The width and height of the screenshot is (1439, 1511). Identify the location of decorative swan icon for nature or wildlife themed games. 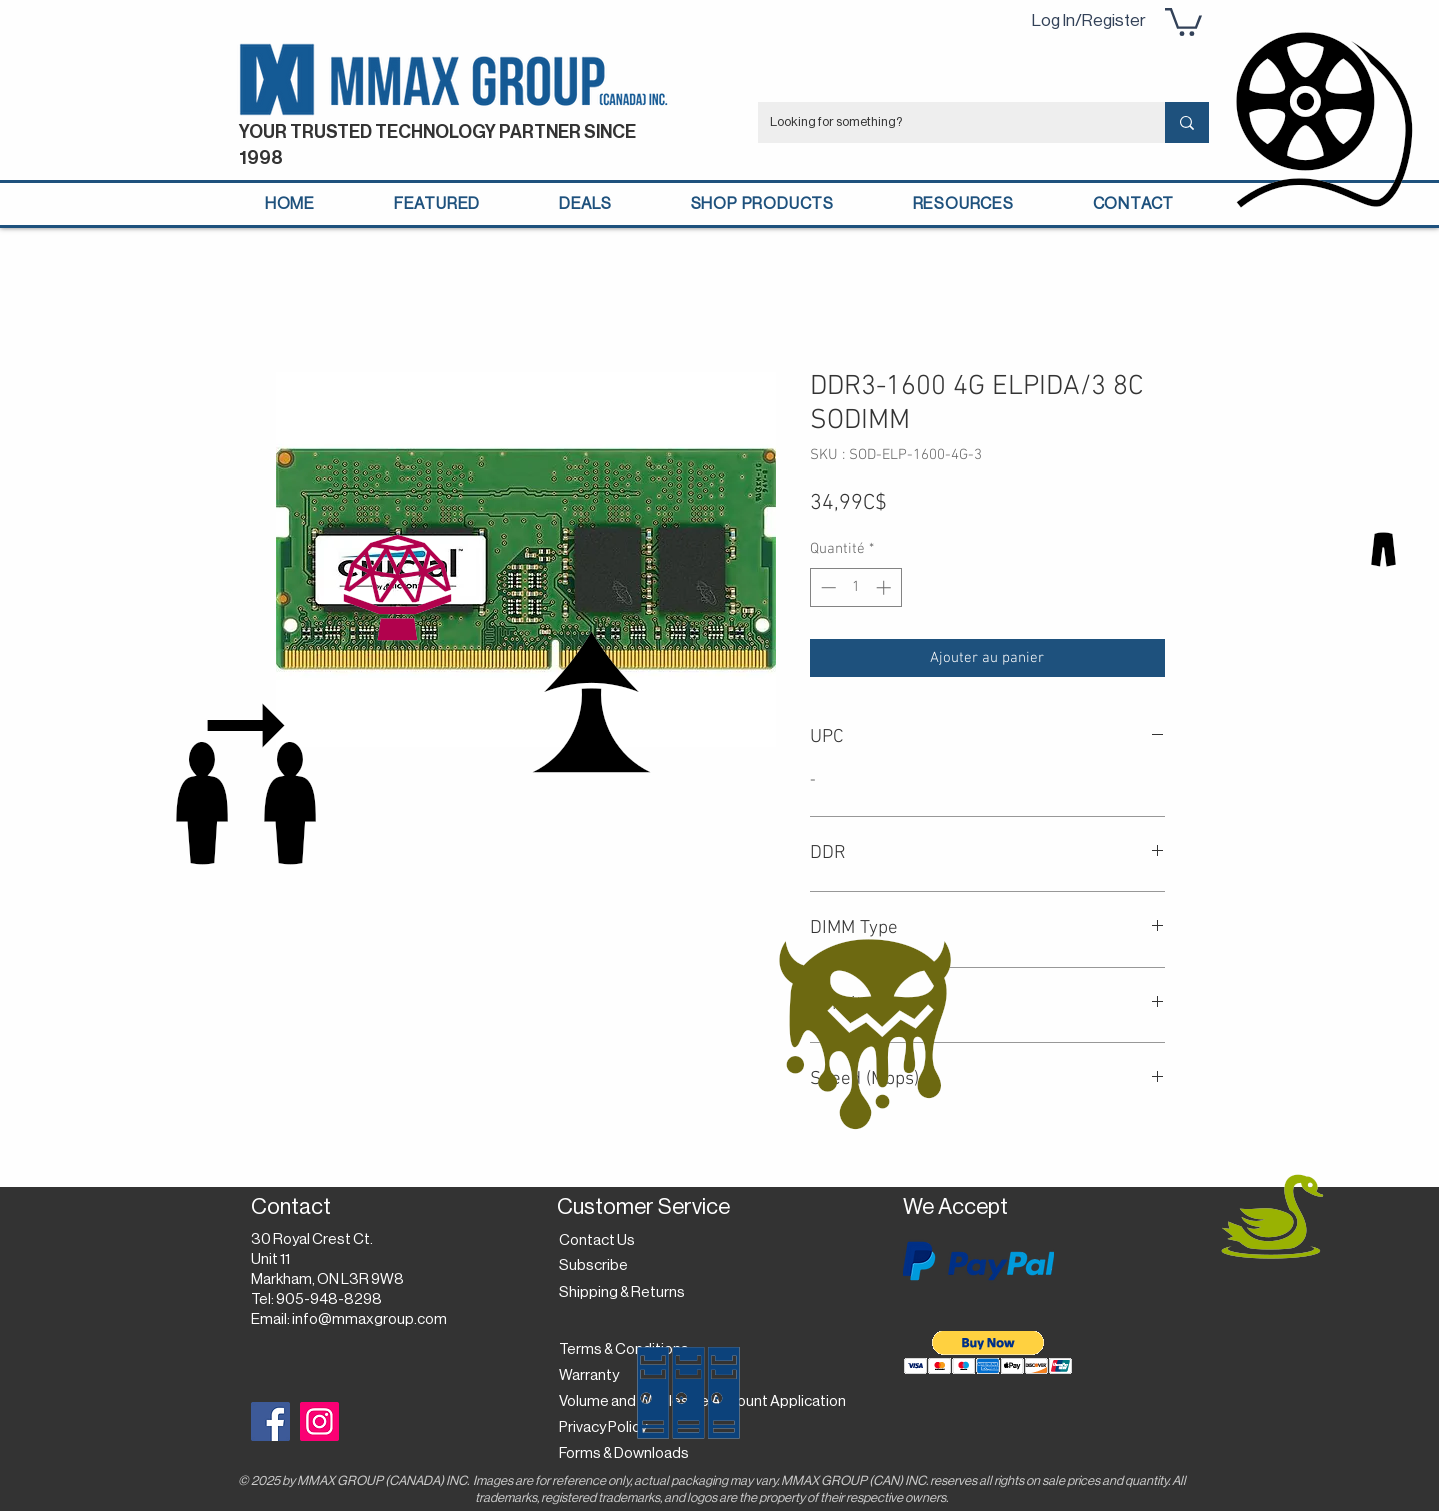
(1273, 1220).